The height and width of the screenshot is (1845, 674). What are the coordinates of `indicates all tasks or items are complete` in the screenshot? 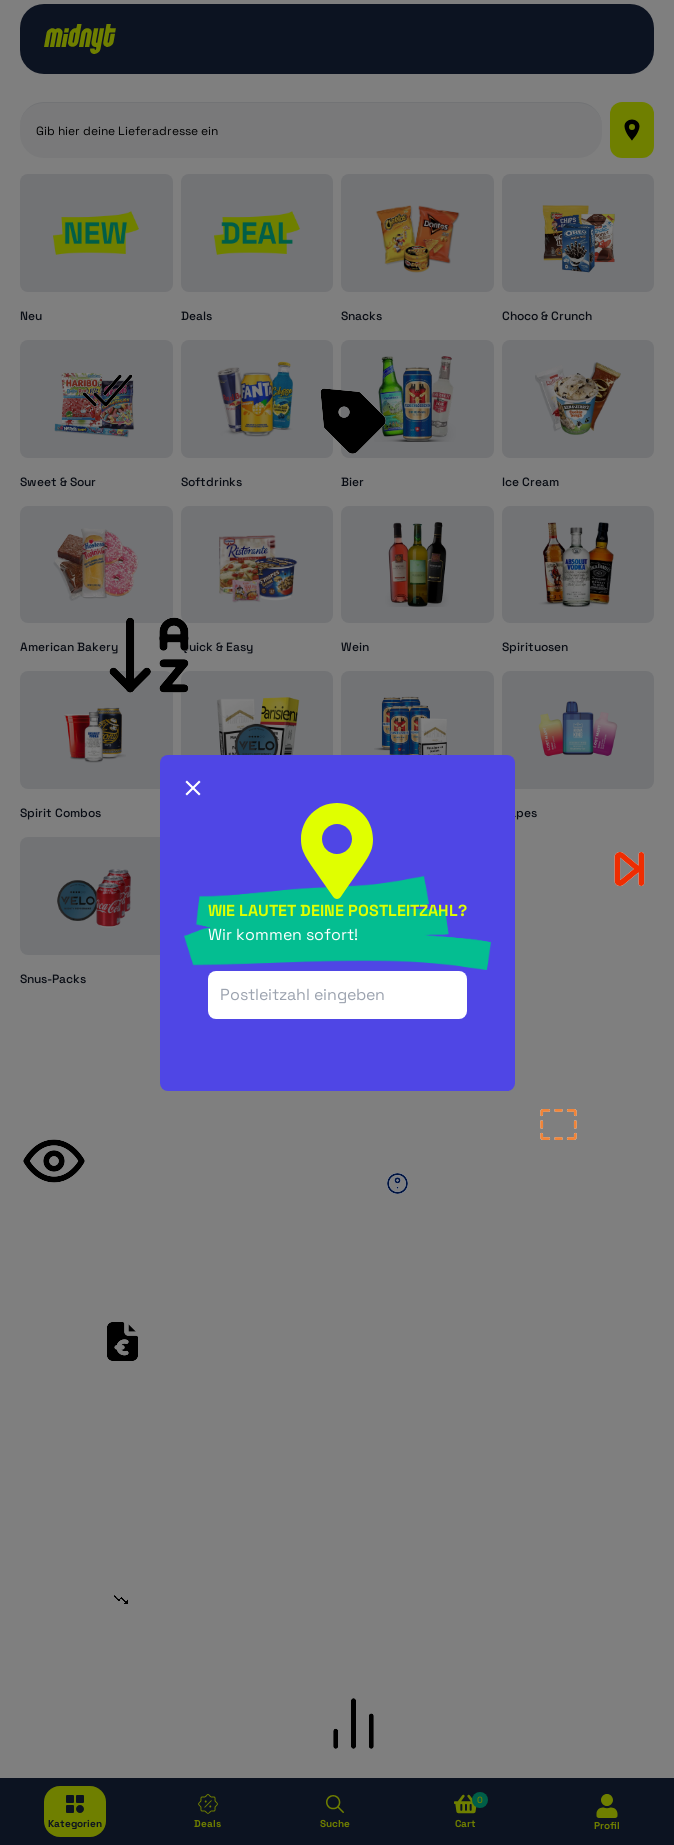 It's located at (107, 390).